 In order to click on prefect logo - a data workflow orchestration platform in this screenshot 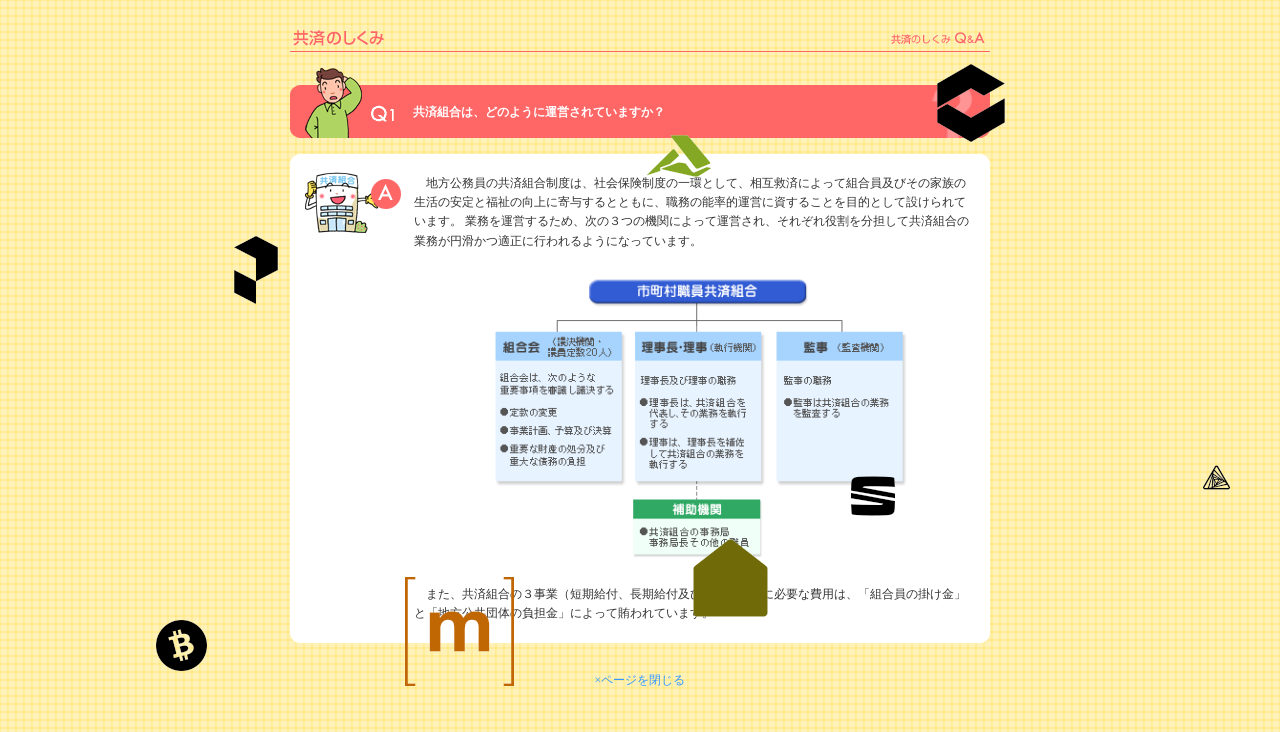, I will do `click(256, 270)`.